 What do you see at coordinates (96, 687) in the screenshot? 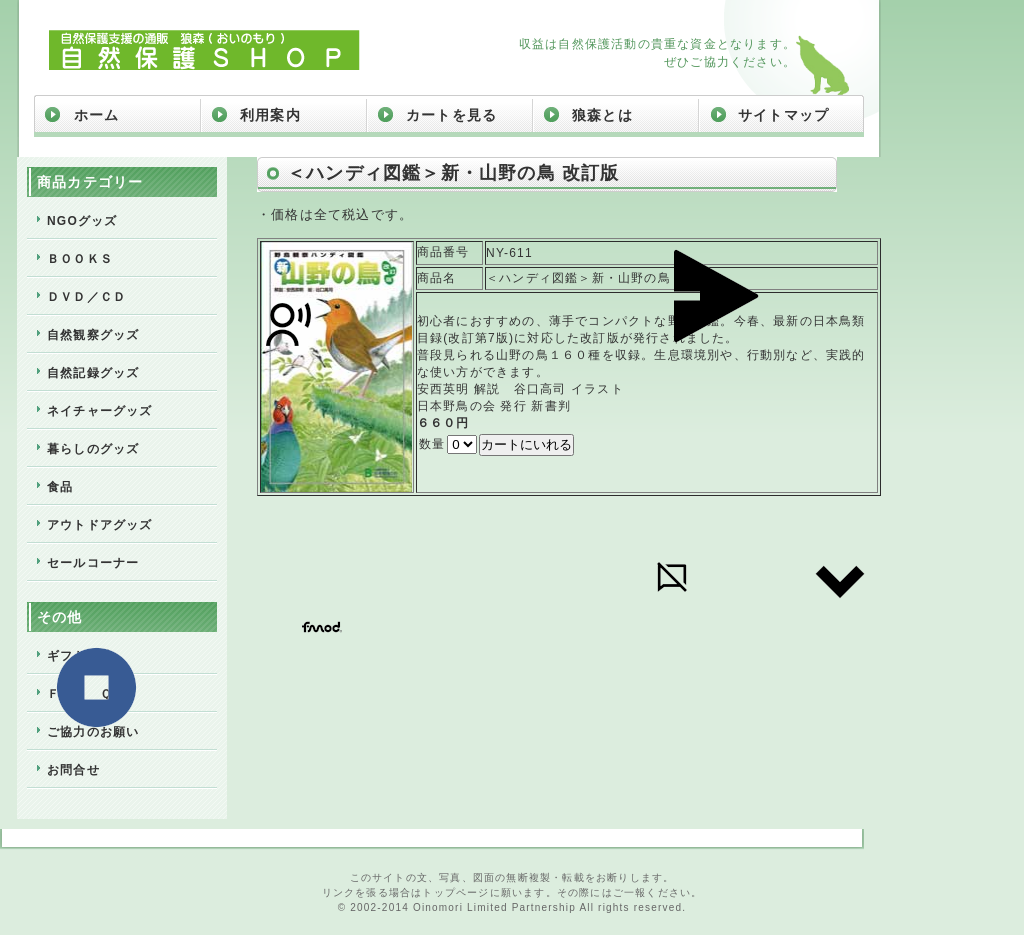
I see `stop media playback` at bounding box center [96, 687].